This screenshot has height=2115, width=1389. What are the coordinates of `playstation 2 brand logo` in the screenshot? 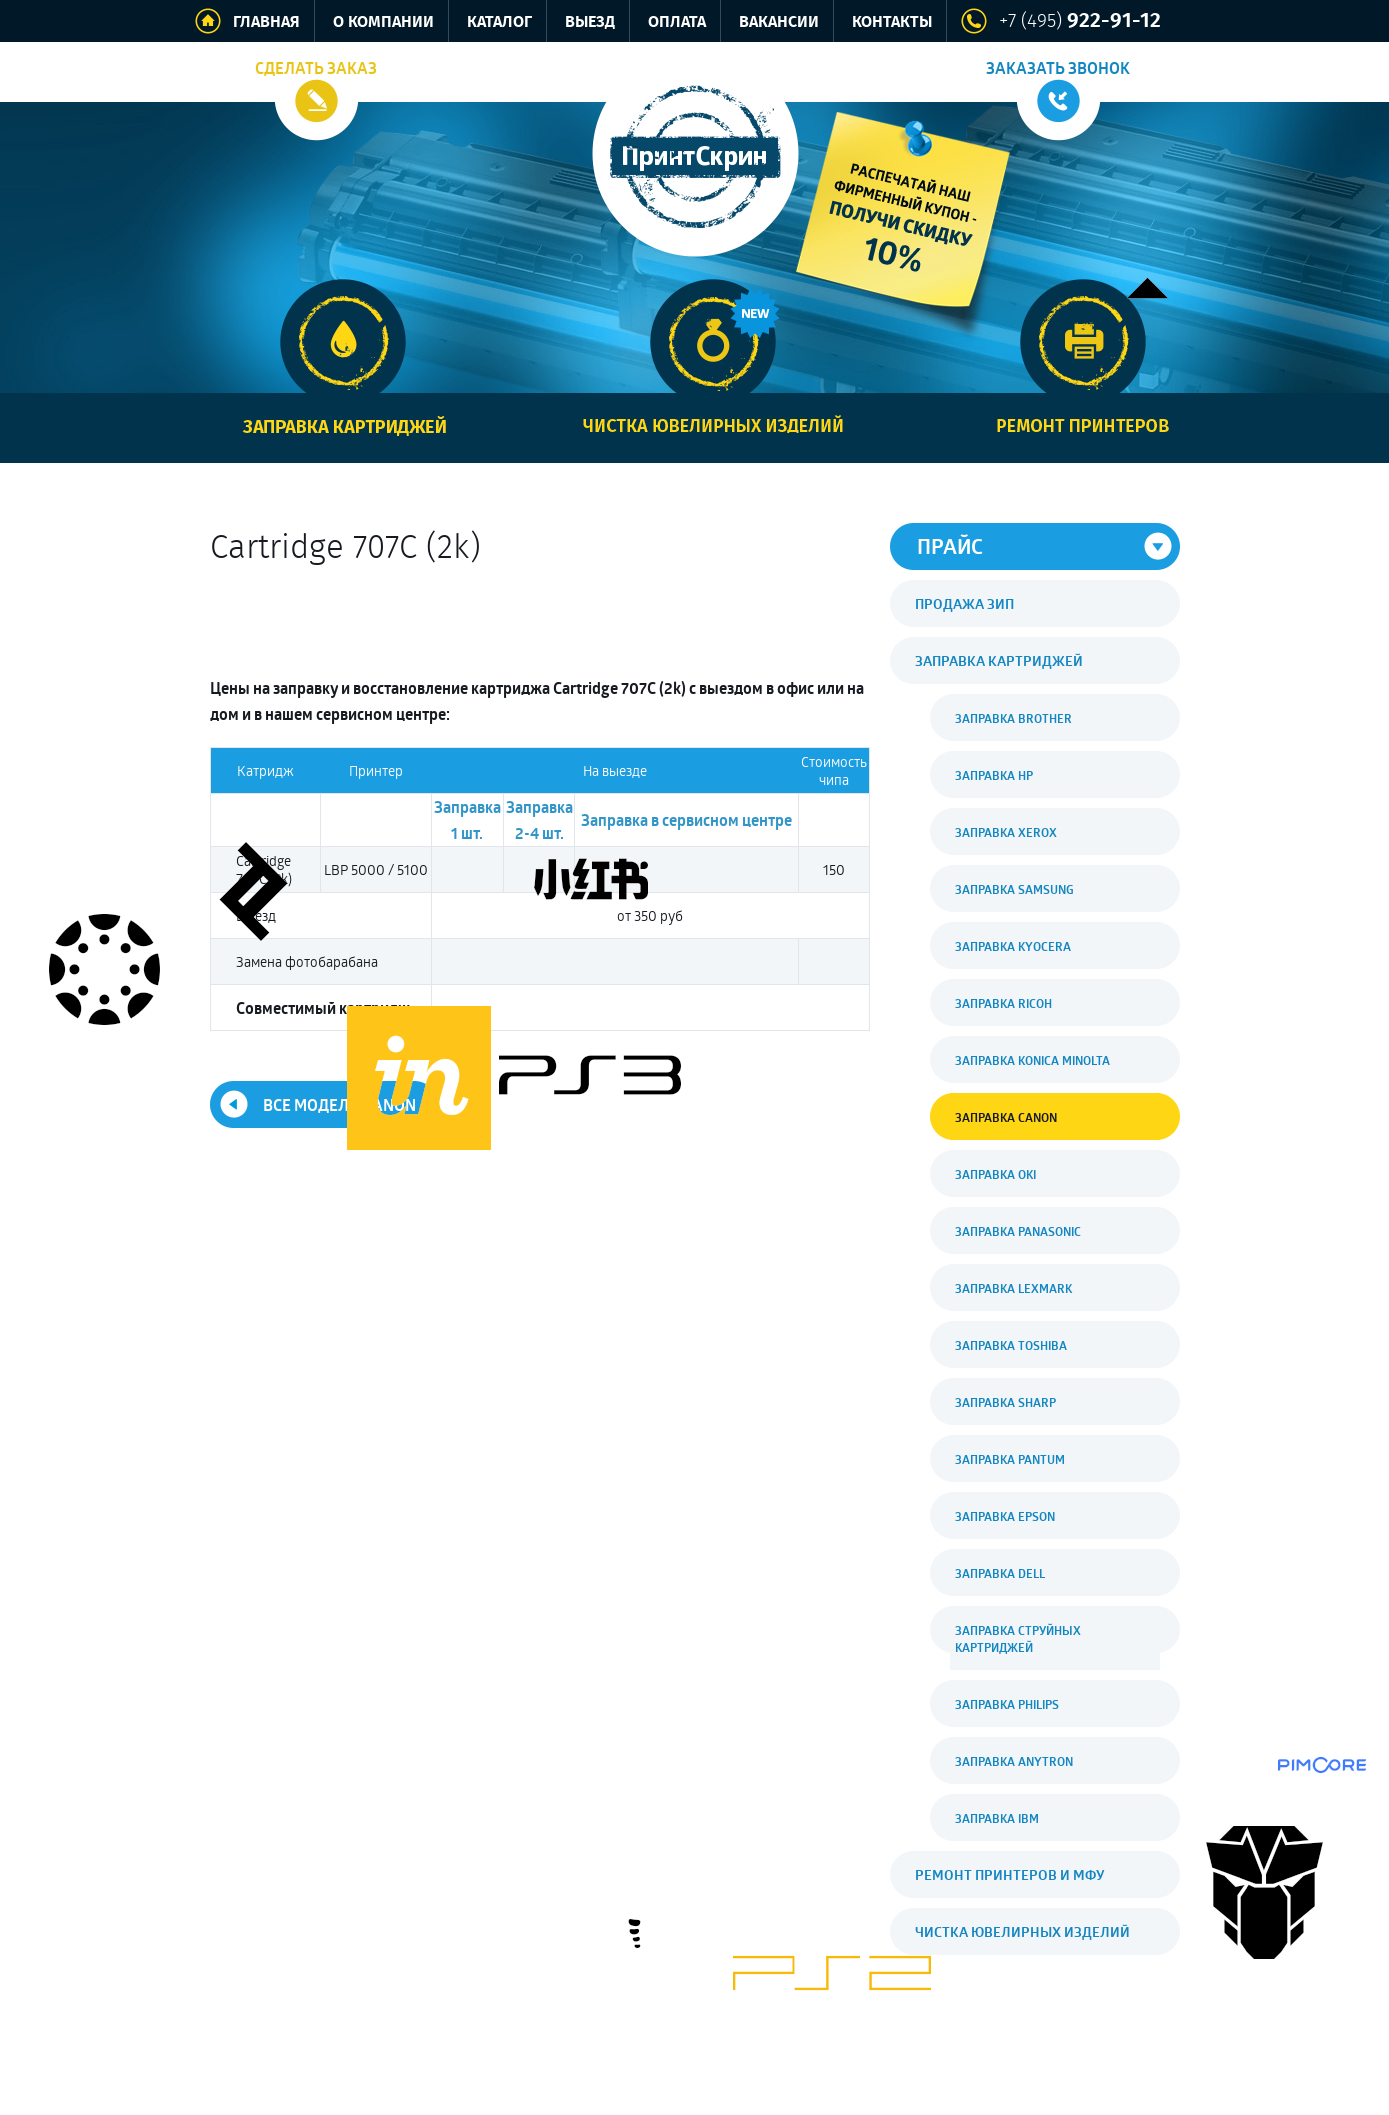 It's located at (832, 1973).